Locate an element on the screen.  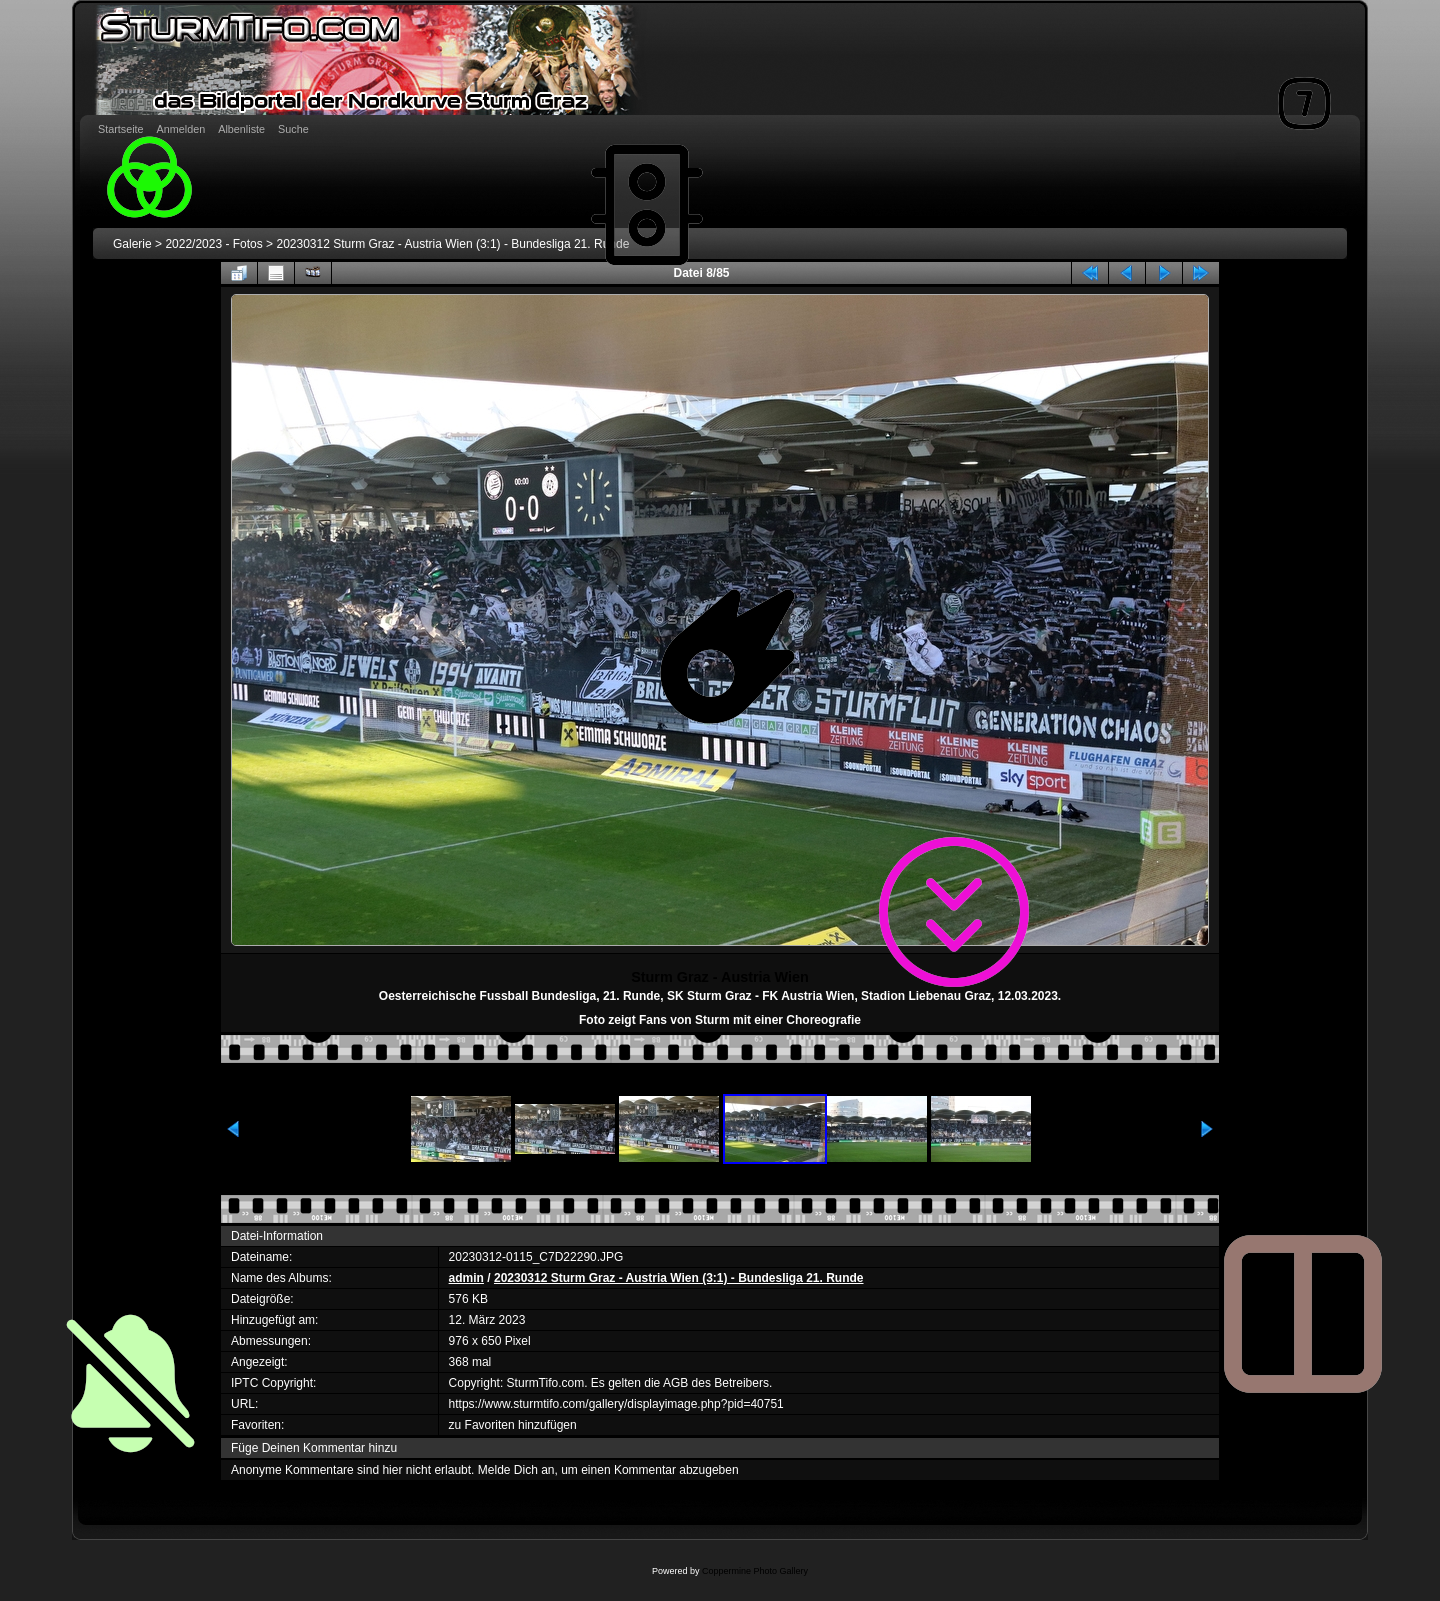
expand to show more content below is located at coordinates (954, 912).